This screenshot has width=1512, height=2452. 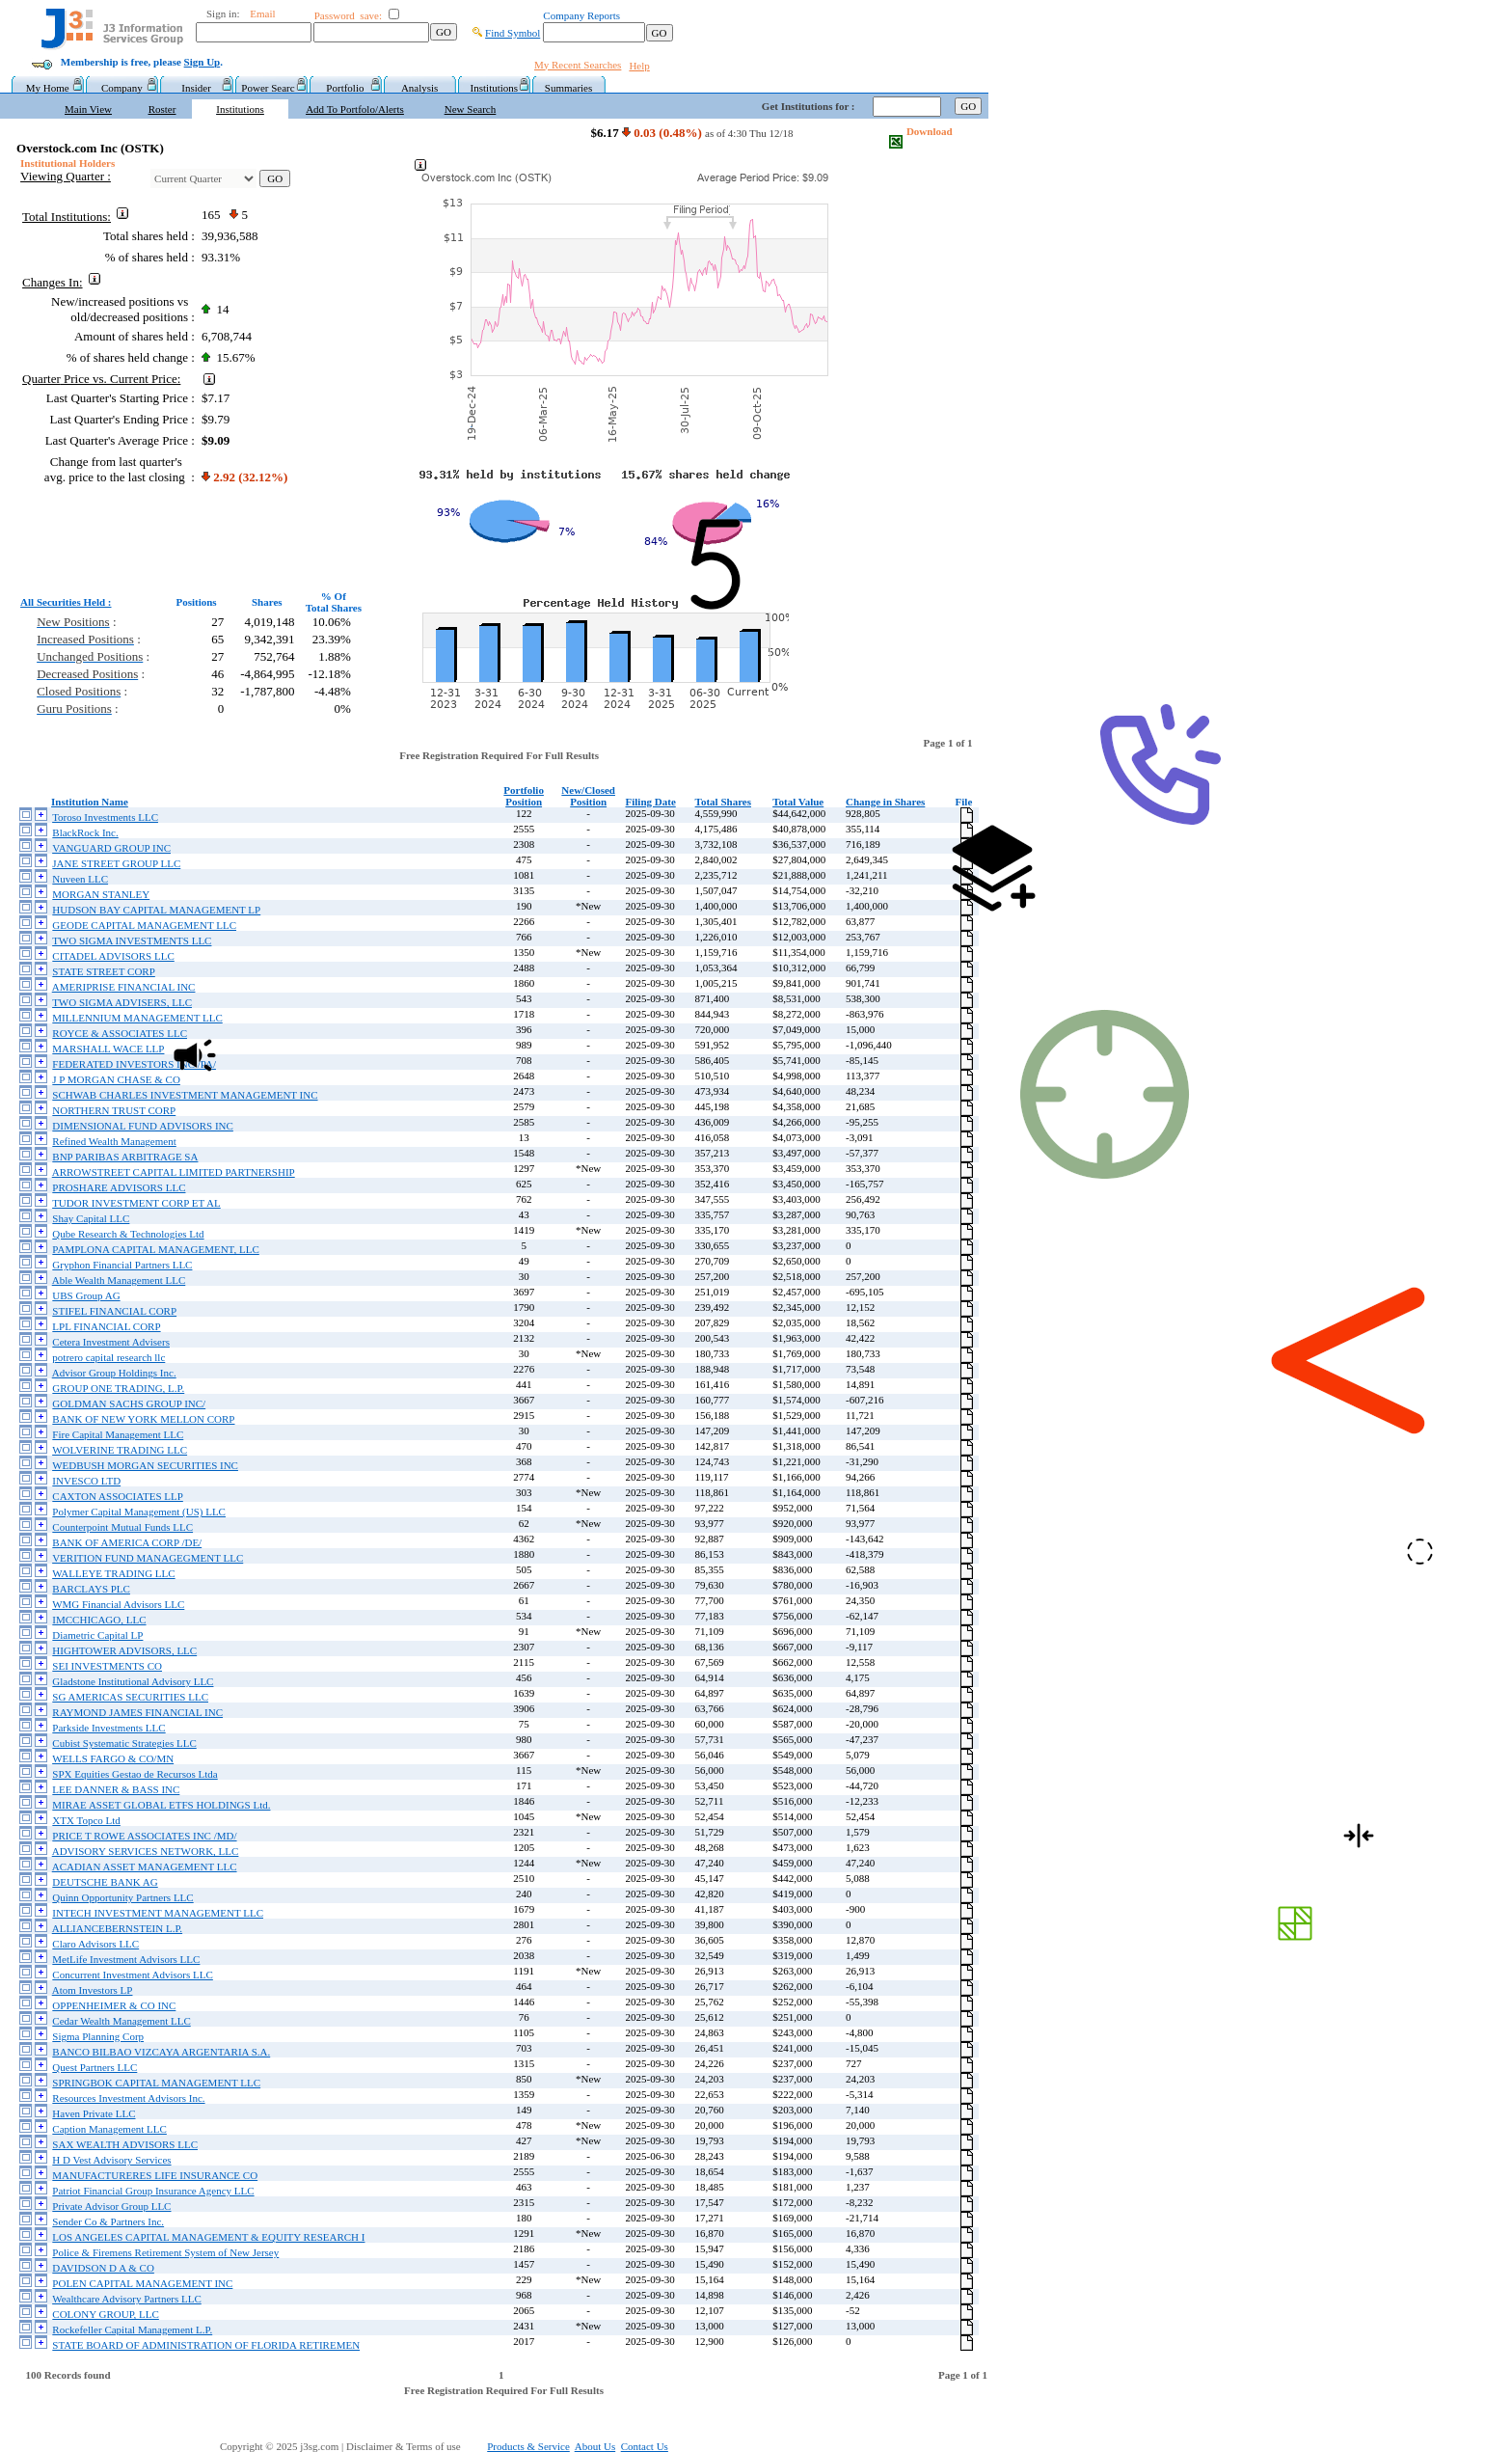 I want to click on go back to the previous screen, so click(x=1351, y=1360).